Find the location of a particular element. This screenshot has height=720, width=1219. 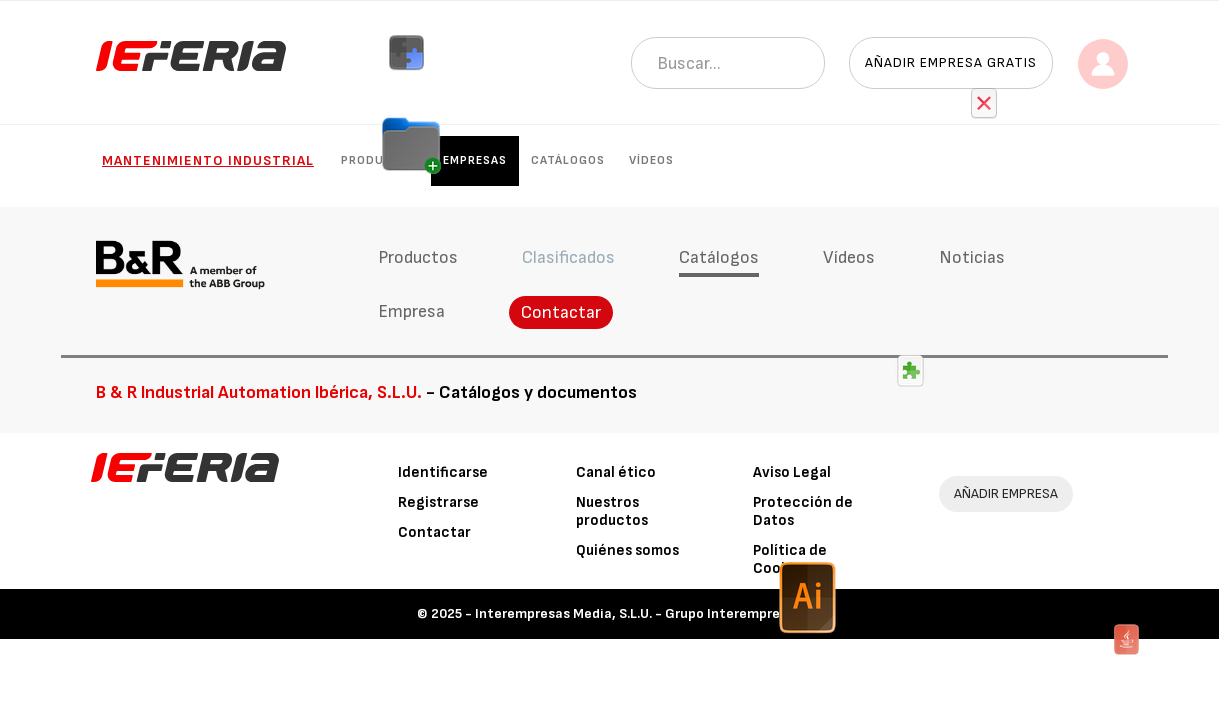

java archive file (.jar) is located at coordinates (1126, 639).